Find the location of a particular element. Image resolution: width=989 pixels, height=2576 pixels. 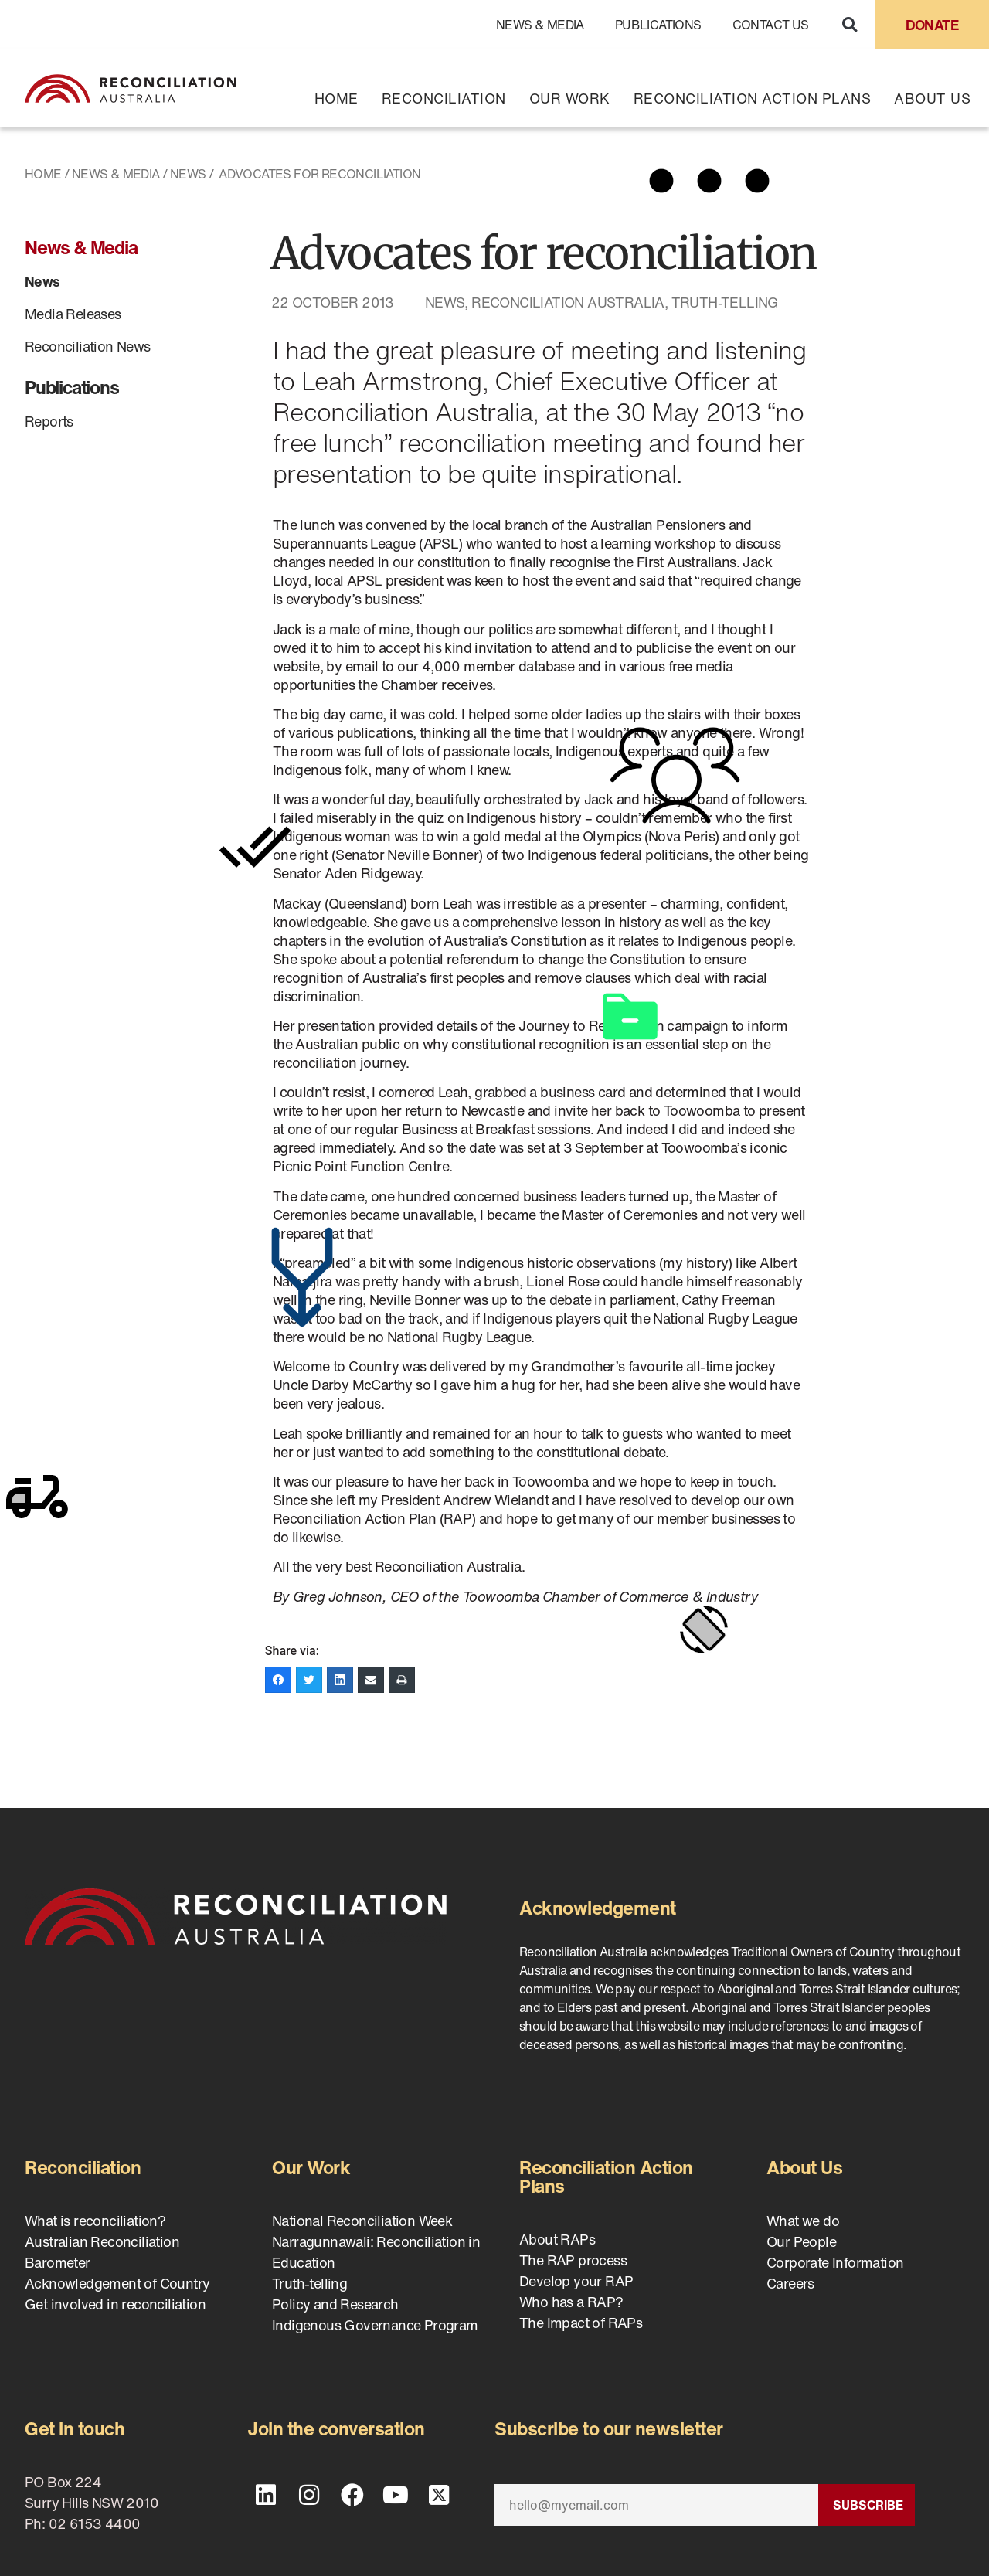

merge selected items or branches is located at coordinates (302, 1273).